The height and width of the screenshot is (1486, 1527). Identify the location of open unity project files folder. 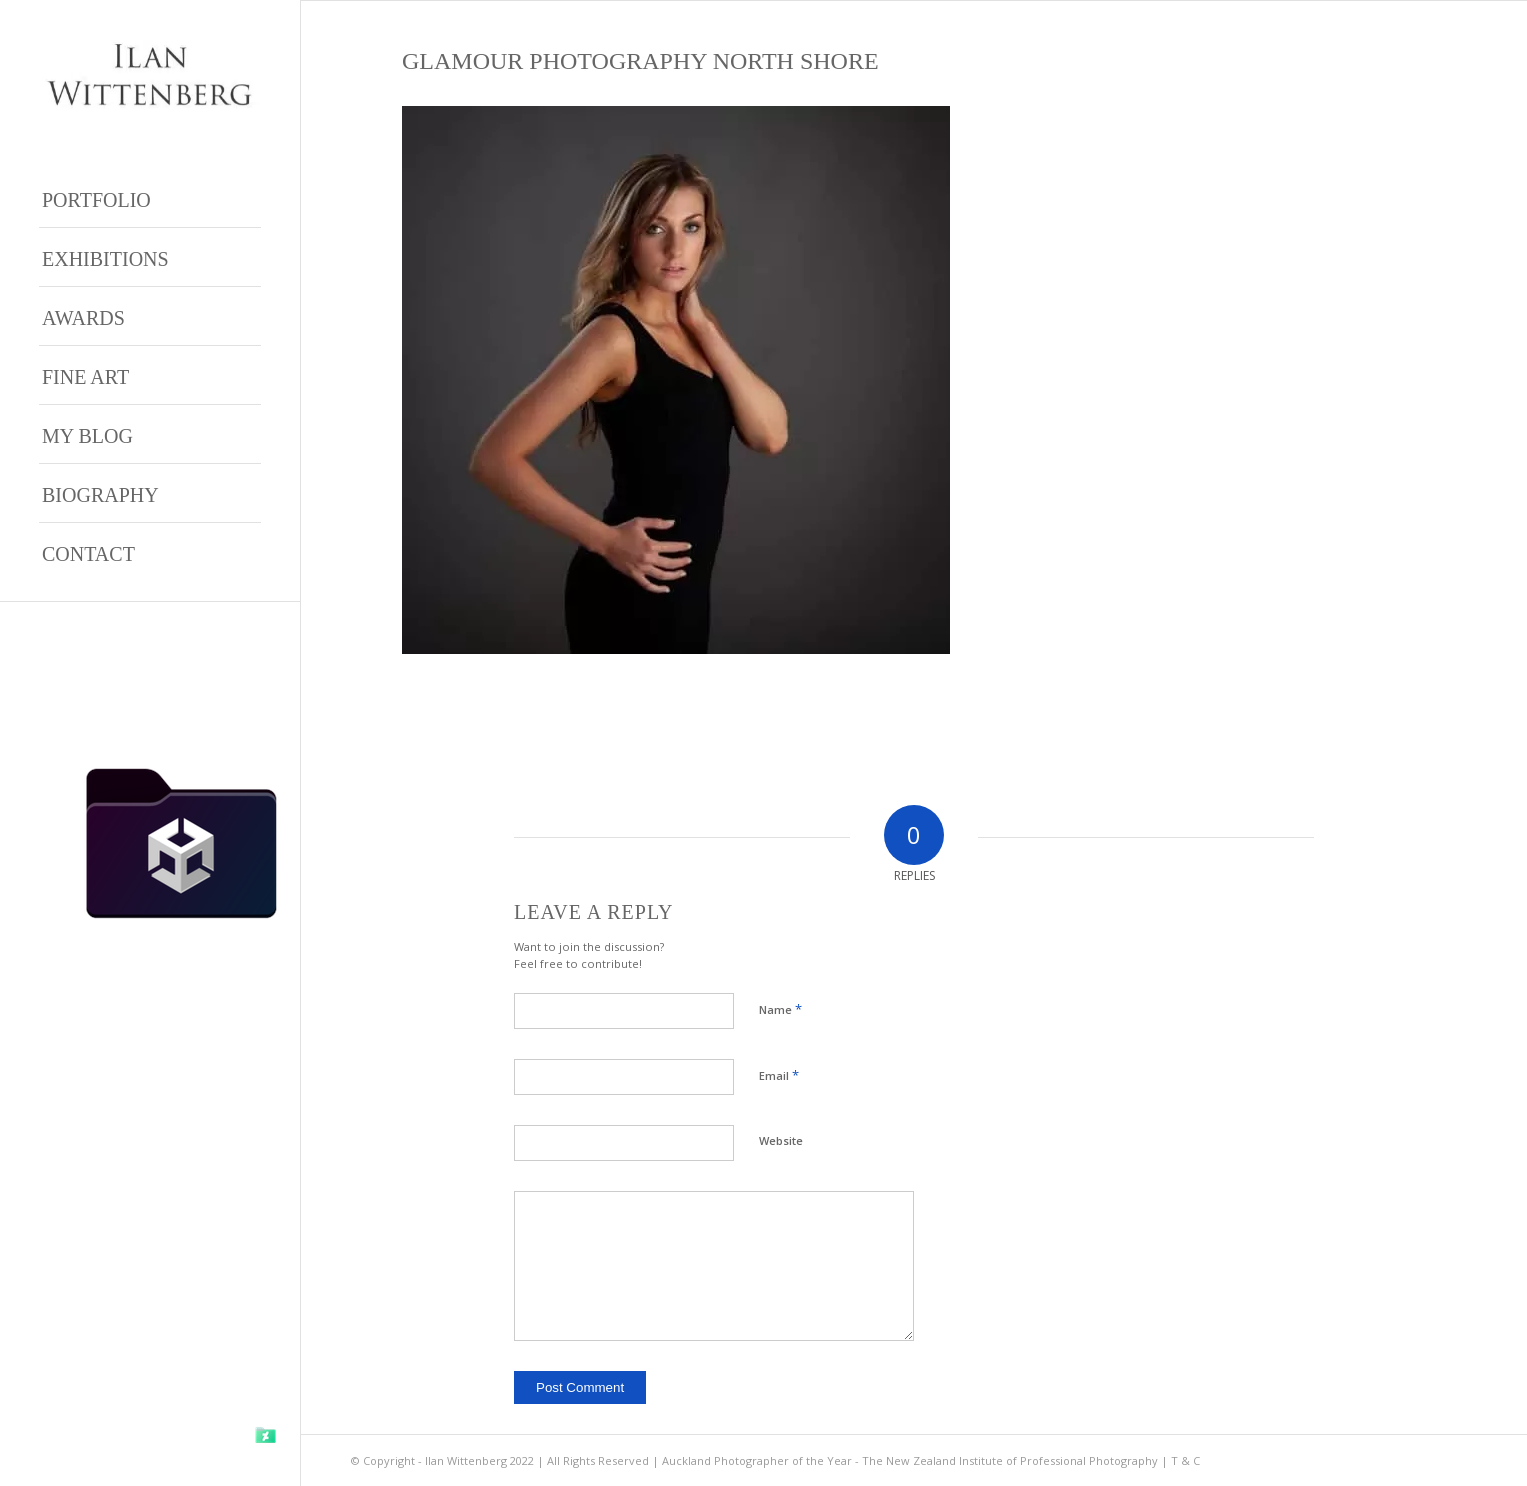
(180, 848).